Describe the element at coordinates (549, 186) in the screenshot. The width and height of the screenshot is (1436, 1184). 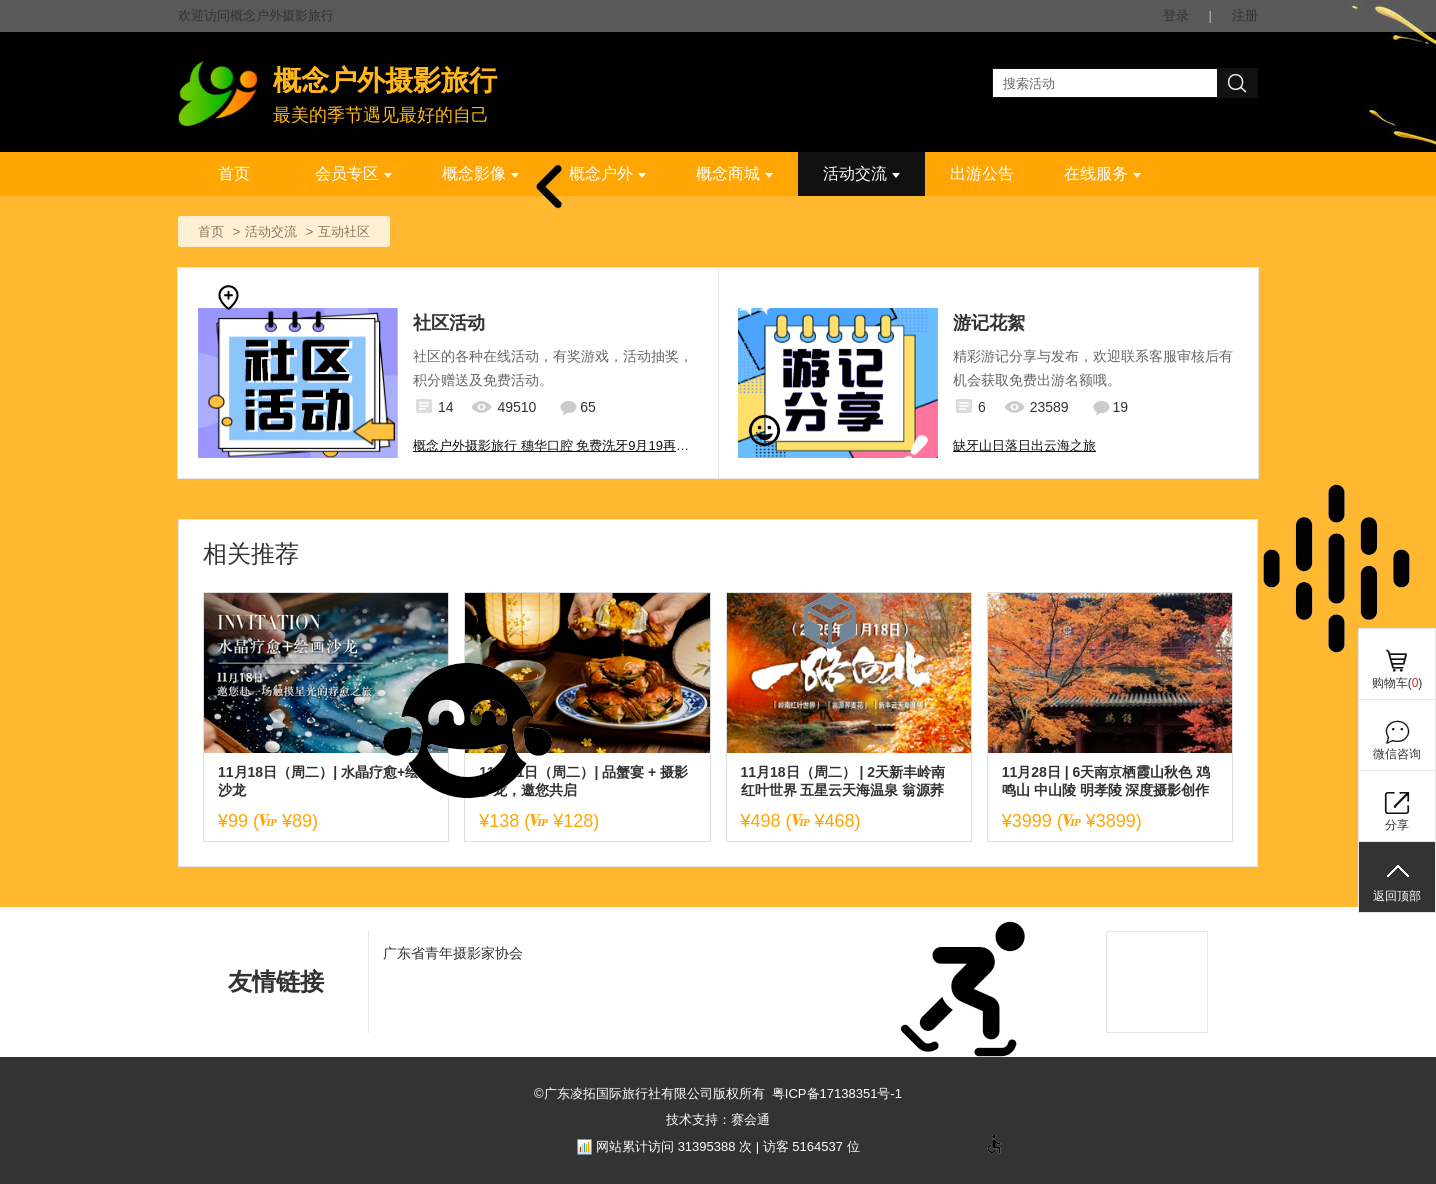
I see `go back to the previous screen` at that location.